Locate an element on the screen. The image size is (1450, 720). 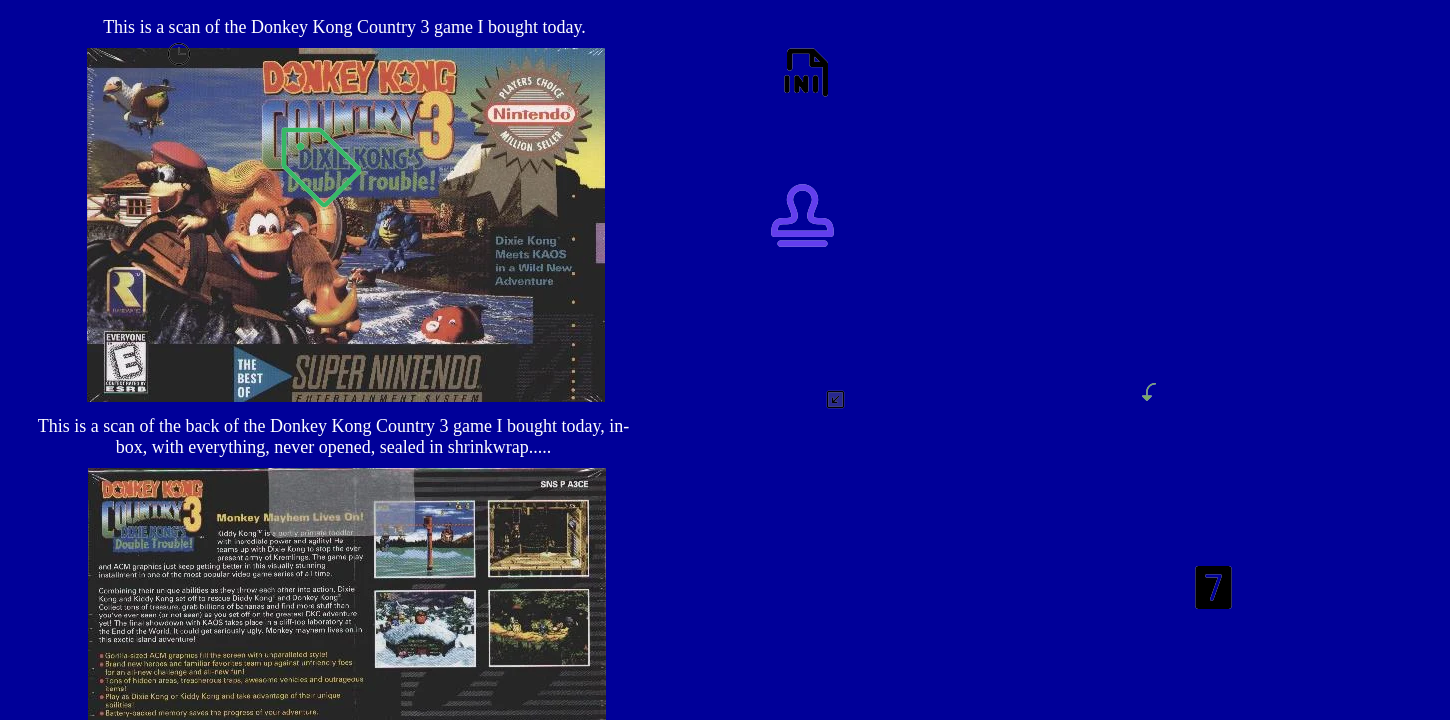
view time or clock settings is located at coordinates (179, 54).